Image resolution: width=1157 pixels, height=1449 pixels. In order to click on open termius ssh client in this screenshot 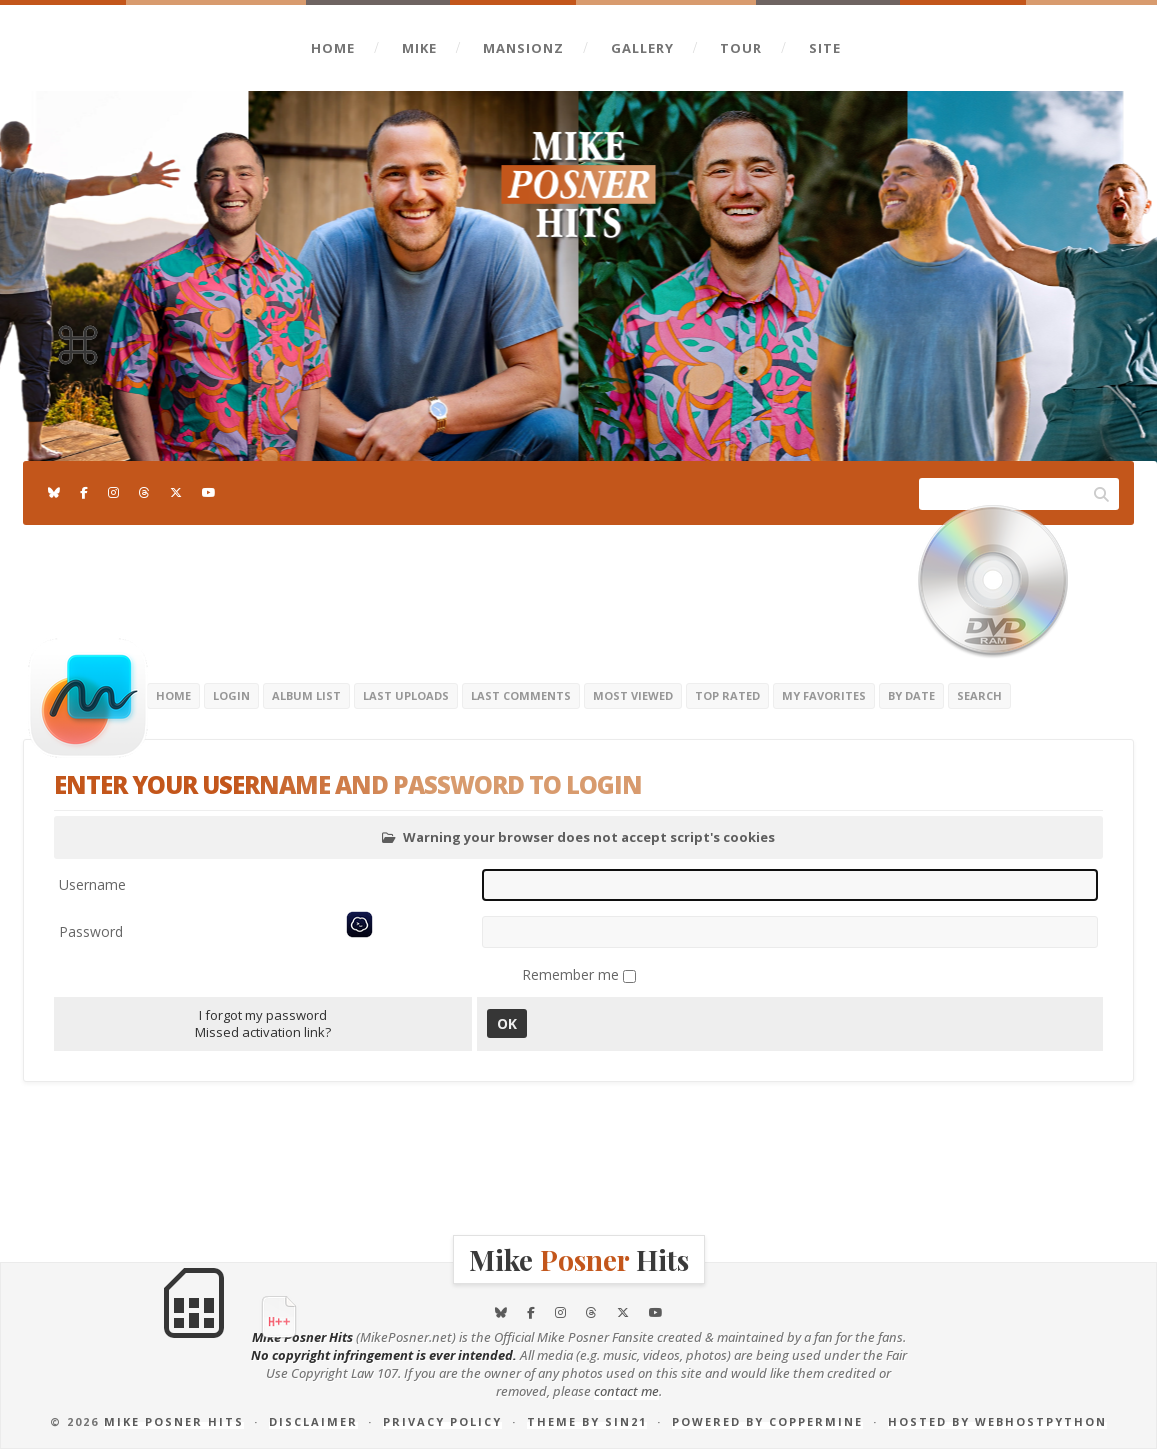, I will do `click(359, 924)`.